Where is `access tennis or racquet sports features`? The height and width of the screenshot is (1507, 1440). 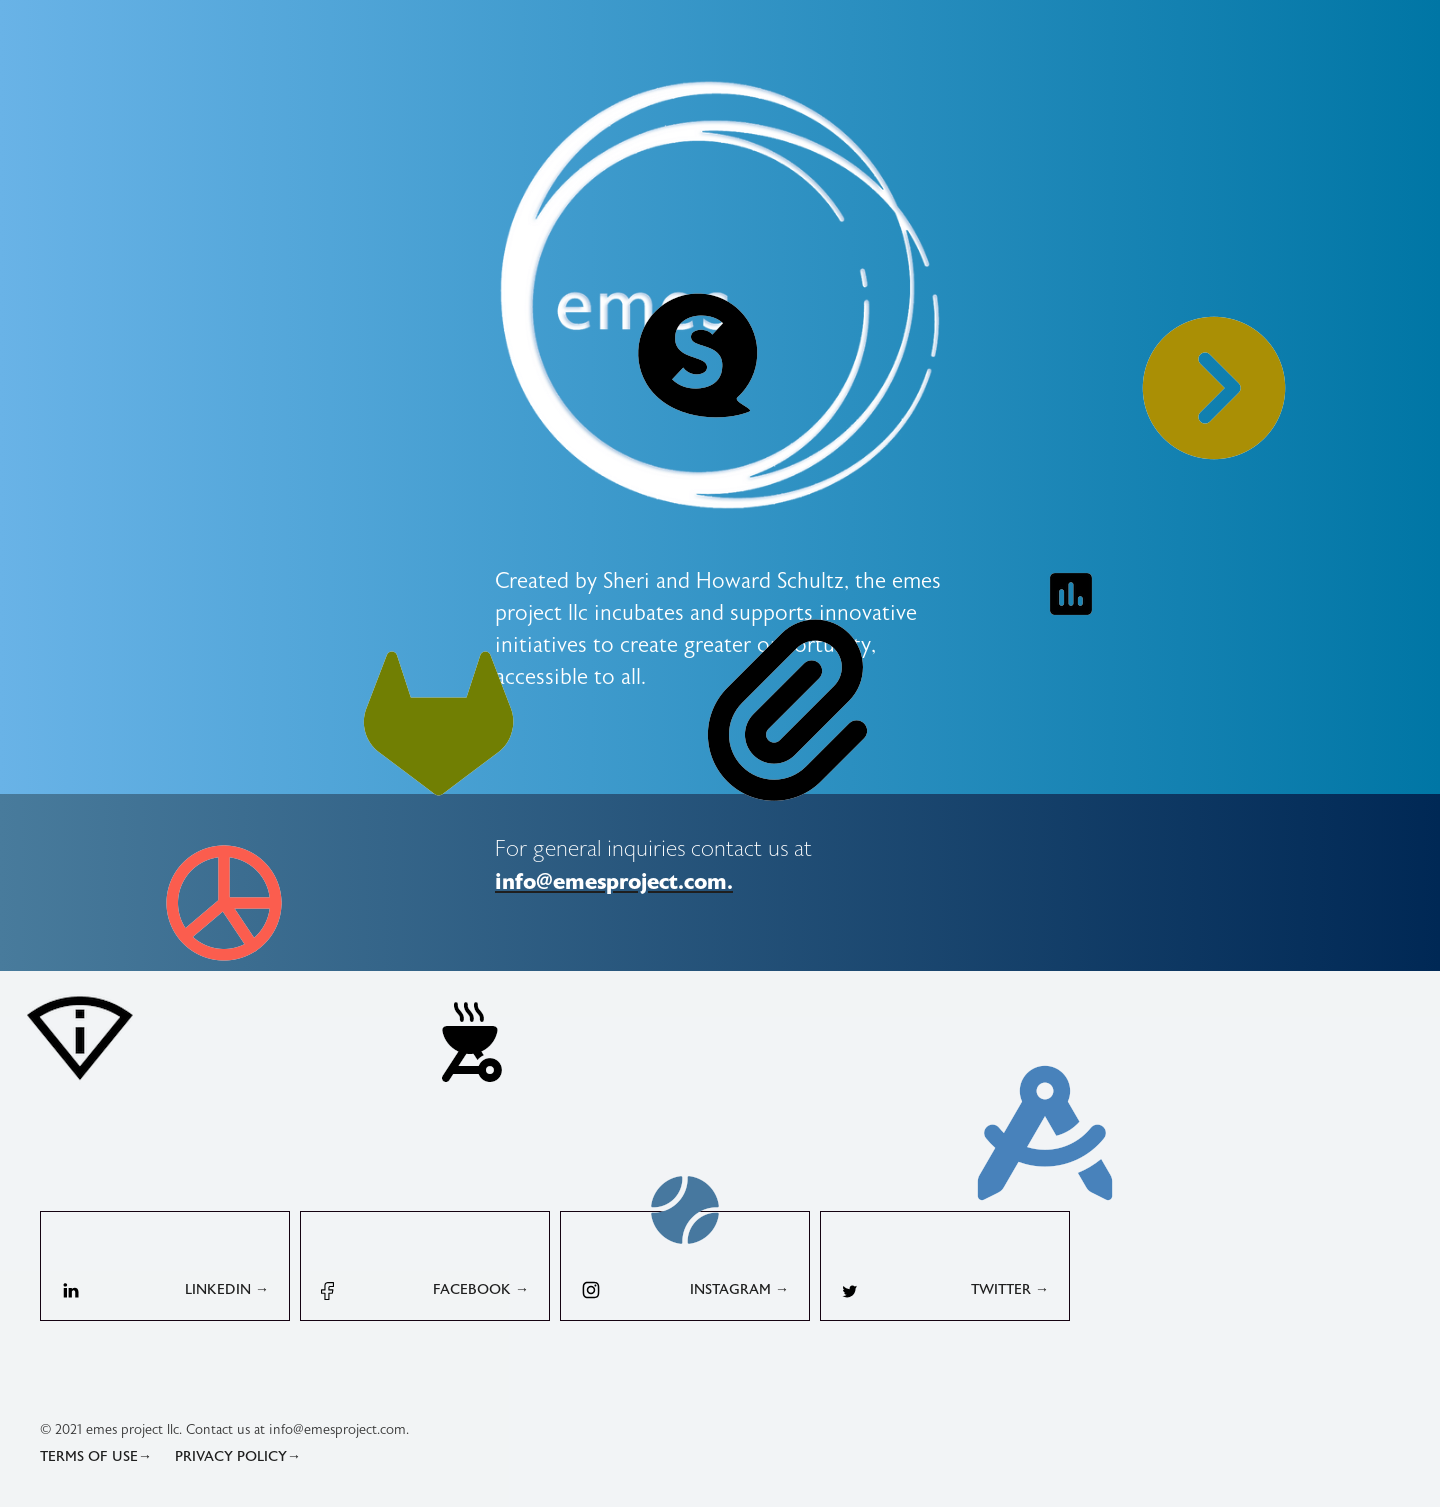
access tennis or racquet sports features is located at coordinates (685, 1210).